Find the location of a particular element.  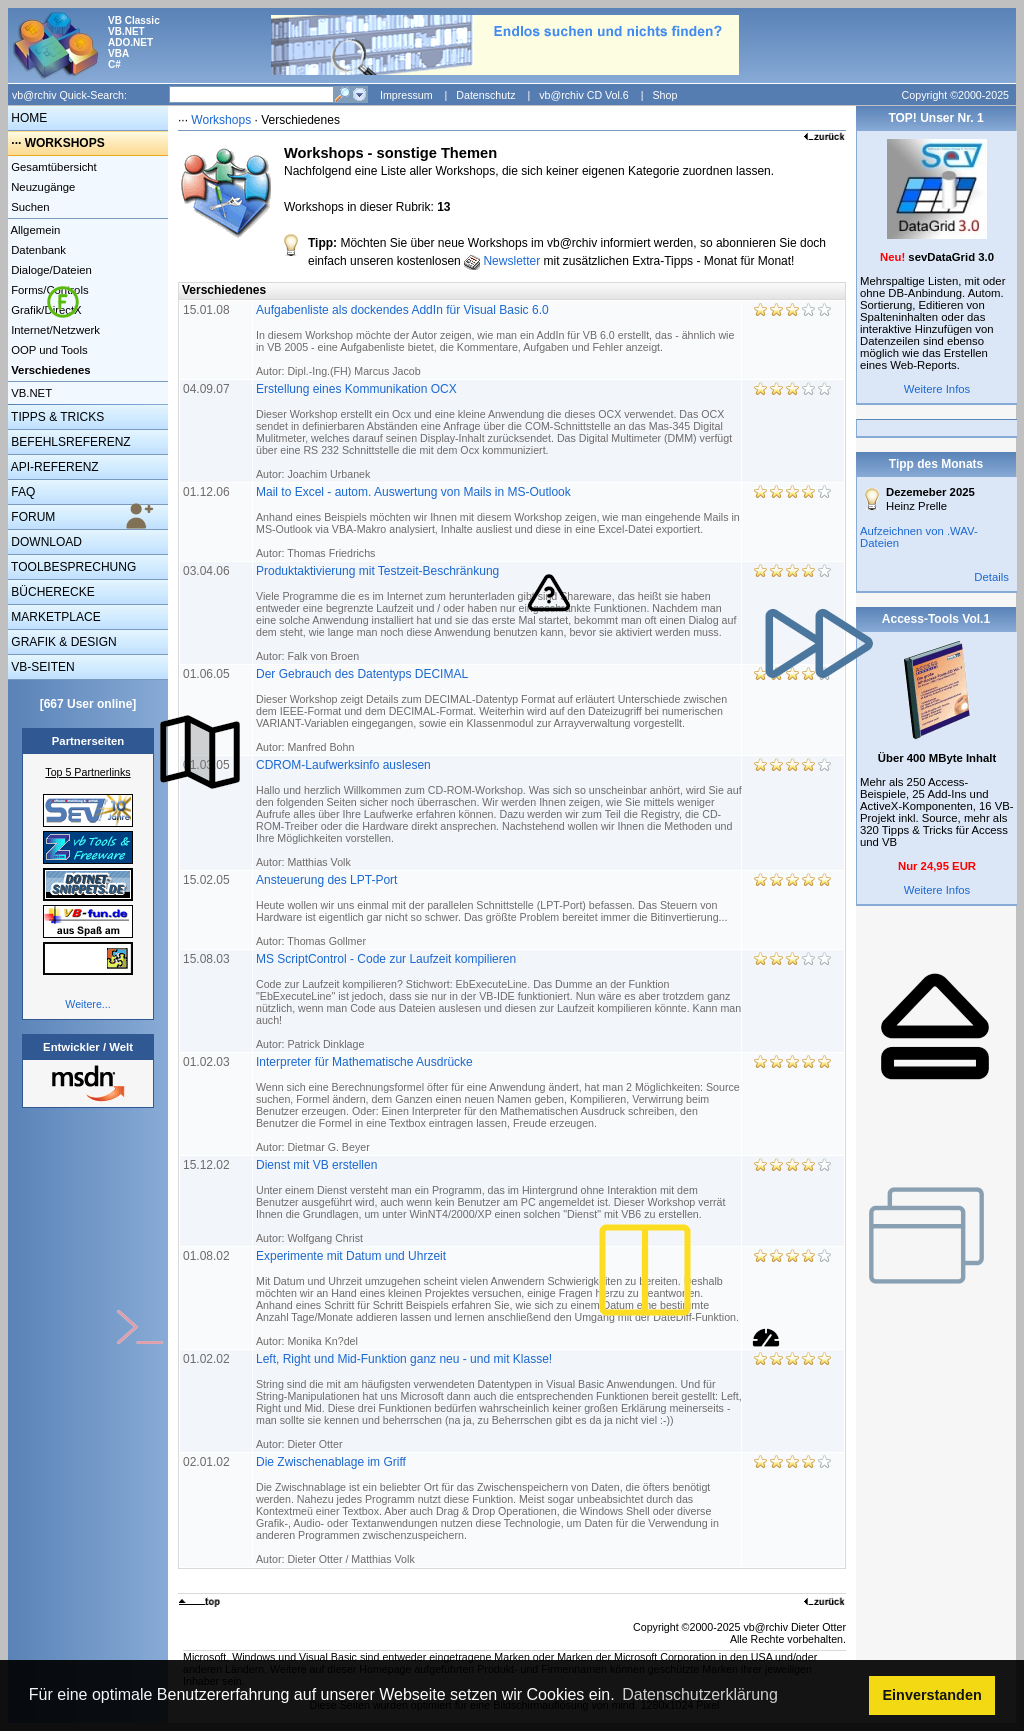

eject media or removable device is located at coordinates (935, 1034).